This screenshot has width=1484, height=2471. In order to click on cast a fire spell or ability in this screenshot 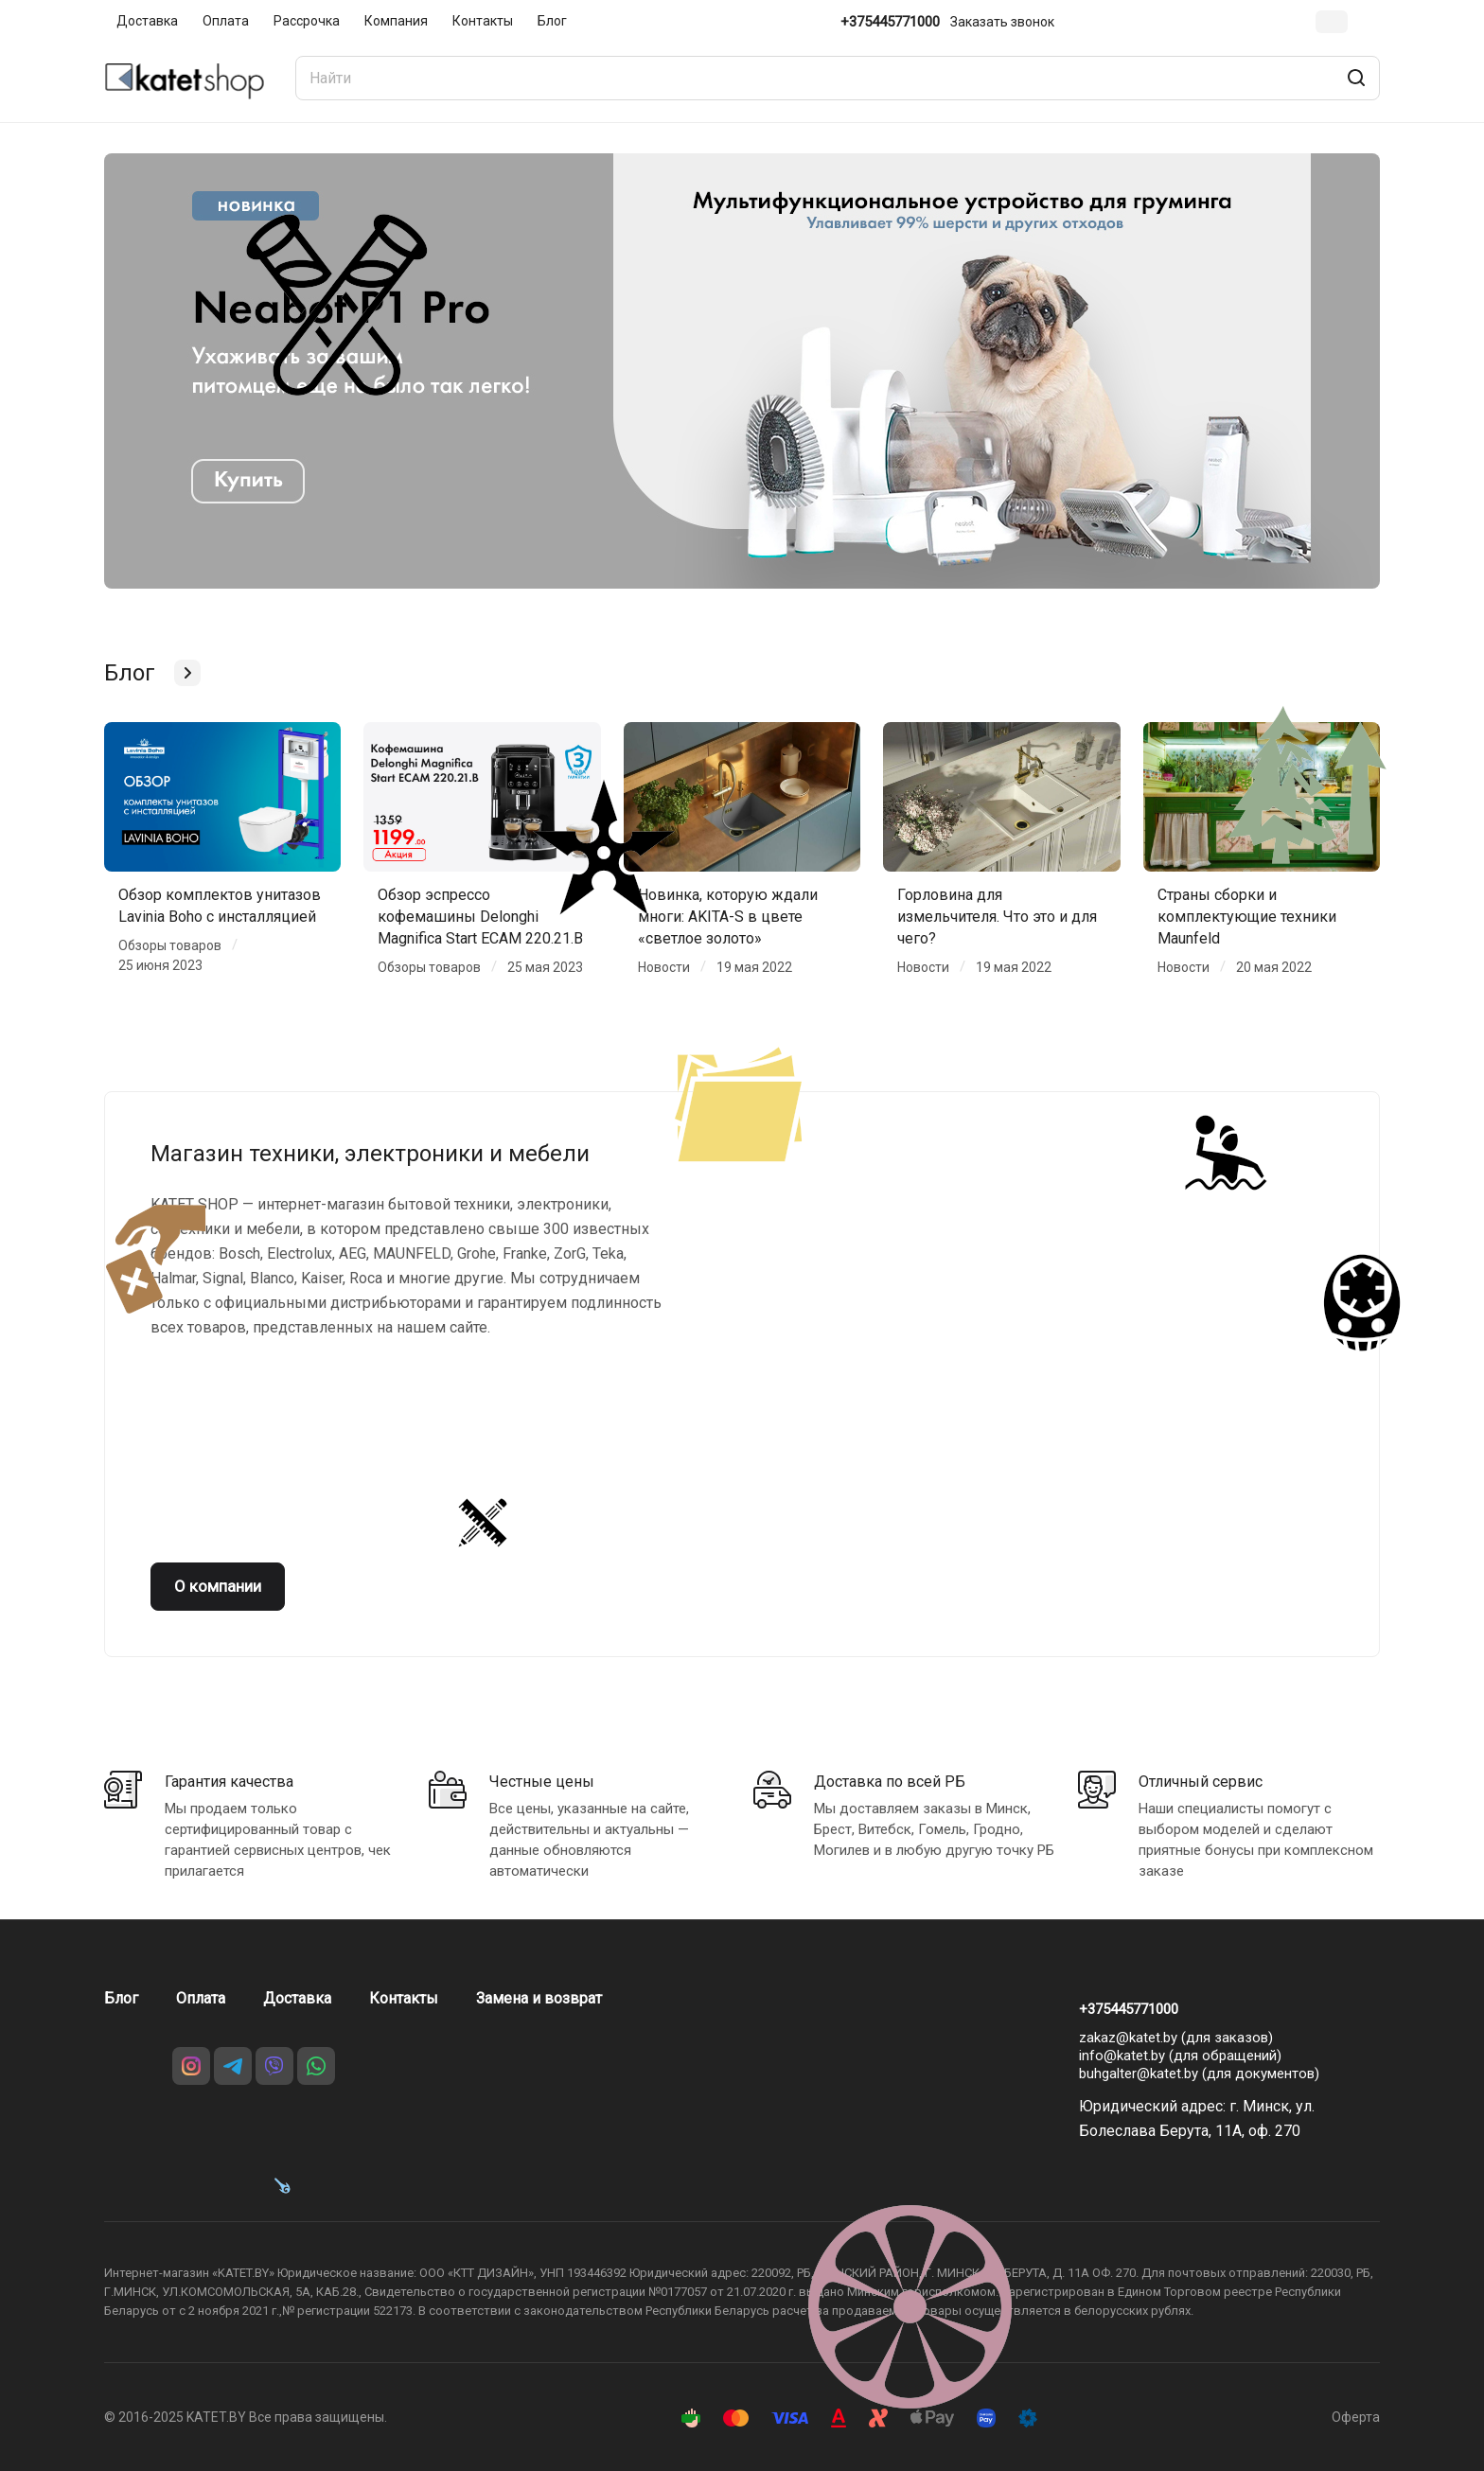, I will do `click(282, 2185)`.